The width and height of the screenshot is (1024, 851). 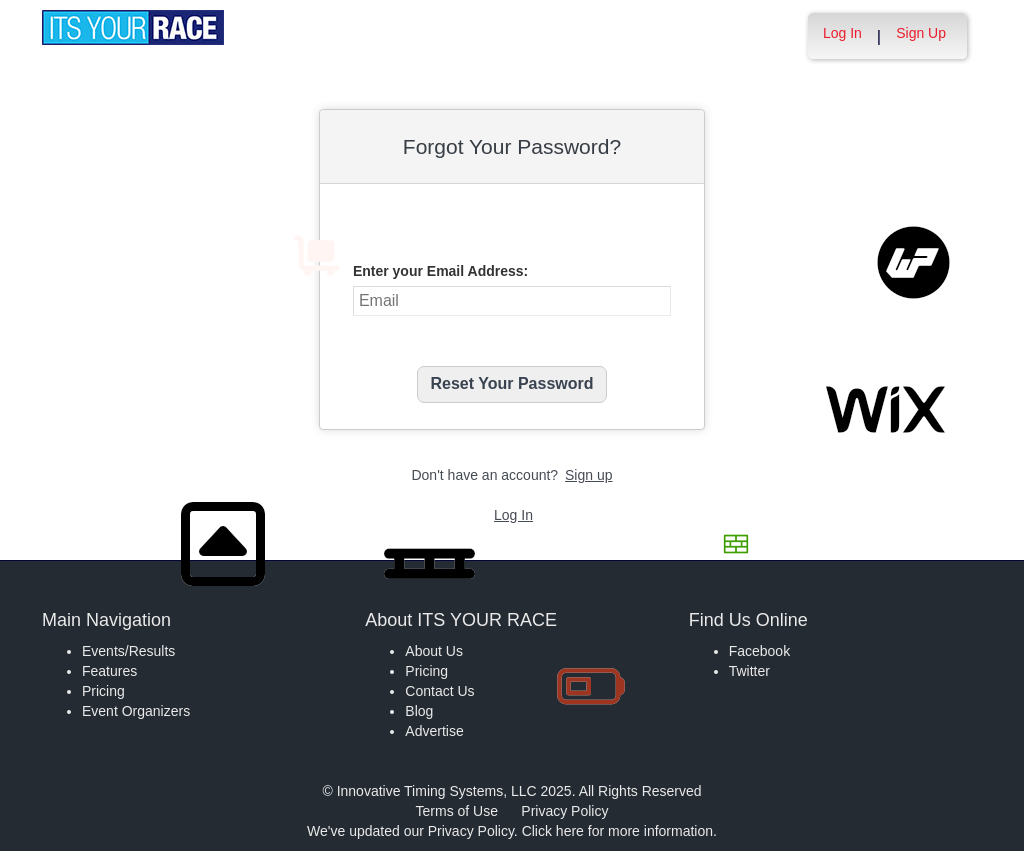 I want to click on access firewall or security settings, so click(x=736, y=544).